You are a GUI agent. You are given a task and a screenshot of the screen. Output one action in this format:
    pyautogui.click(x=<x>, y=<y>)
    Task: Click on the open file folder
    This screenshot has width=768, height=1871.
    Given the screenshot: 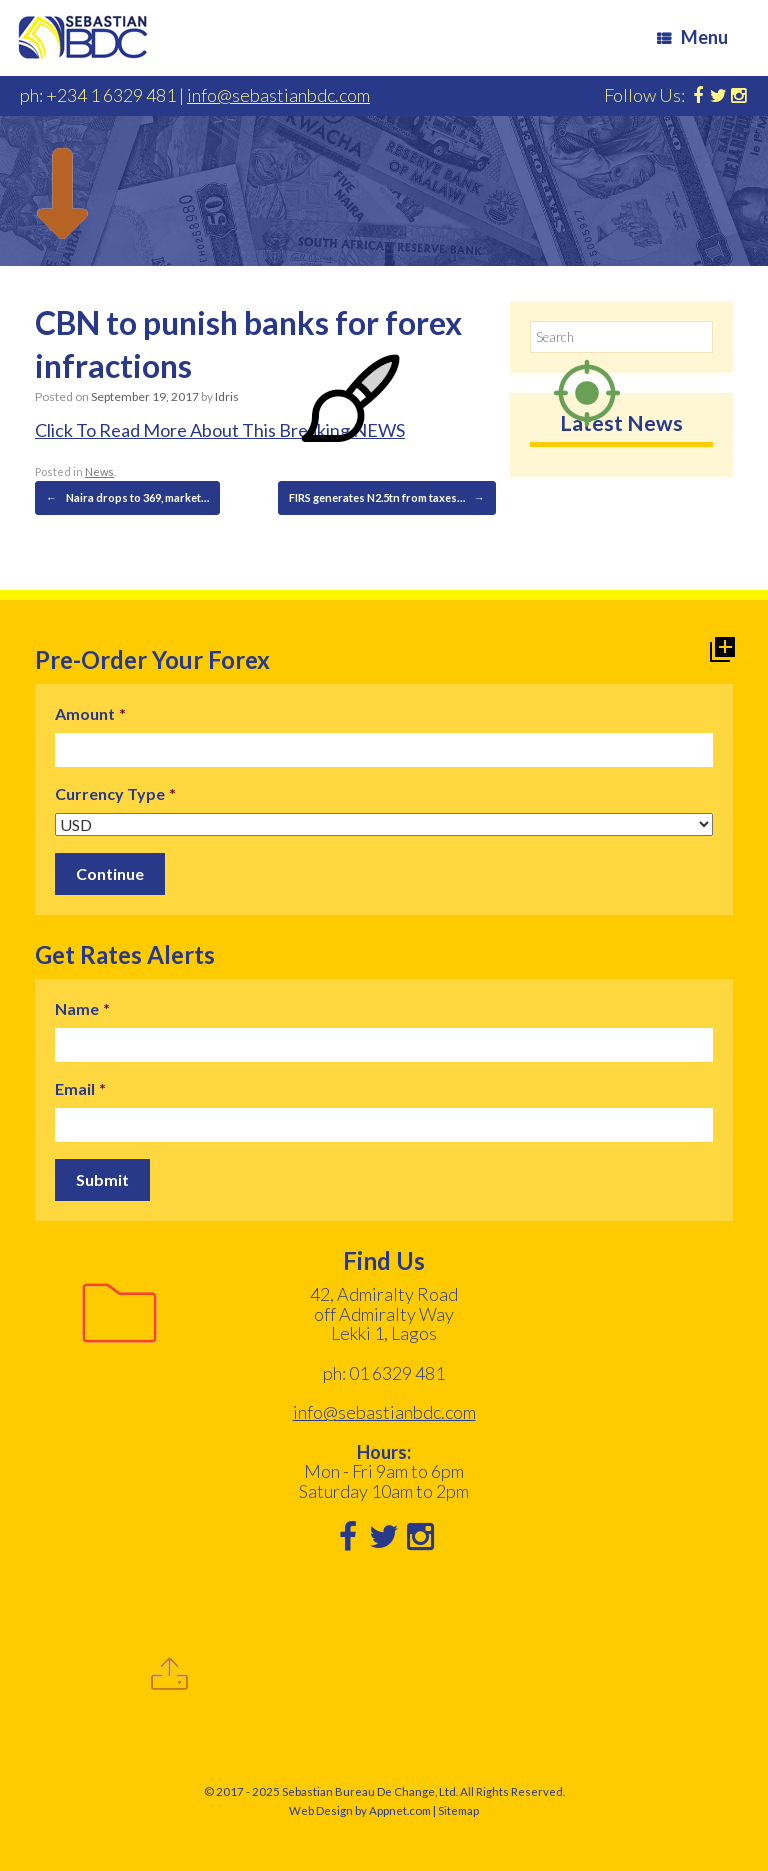 What is the action you would take?
    pyautogui.click(x=119, y=1311)
    